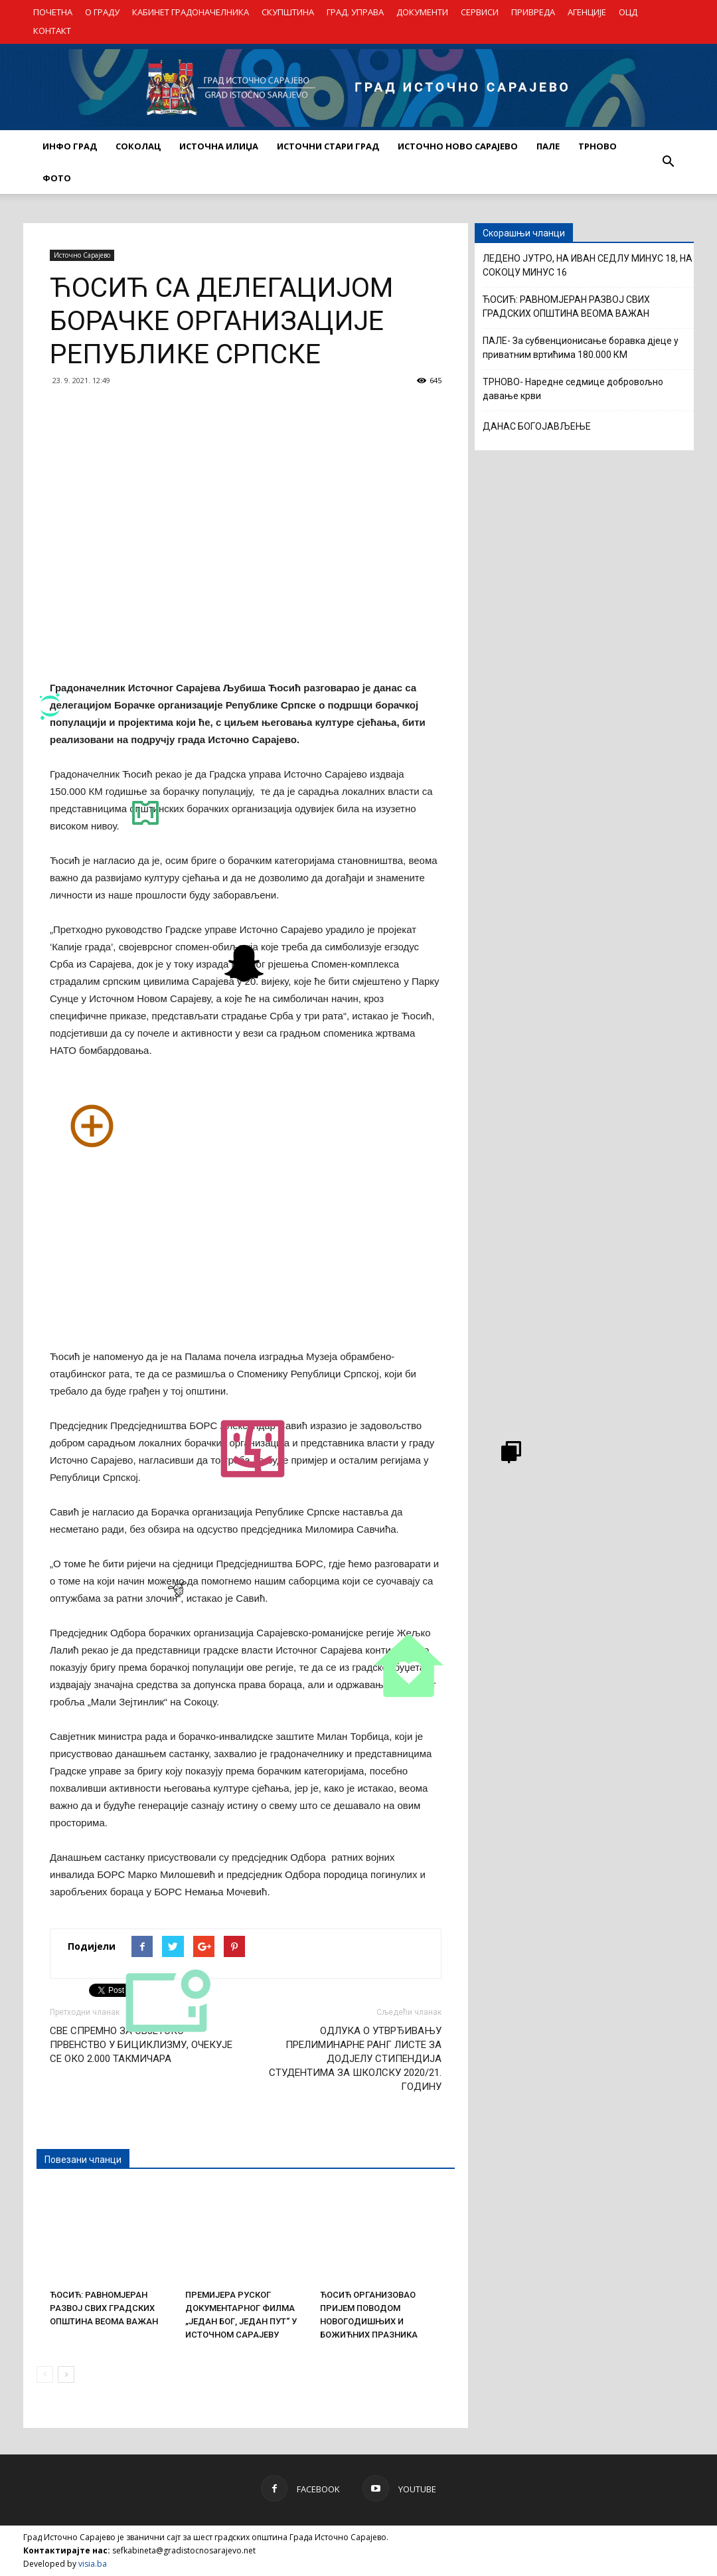 The image size is (717, 2576). Describe the element at coordinates (177, 1589) in the screenshot. I see `visit tindie marketplace` at that location.